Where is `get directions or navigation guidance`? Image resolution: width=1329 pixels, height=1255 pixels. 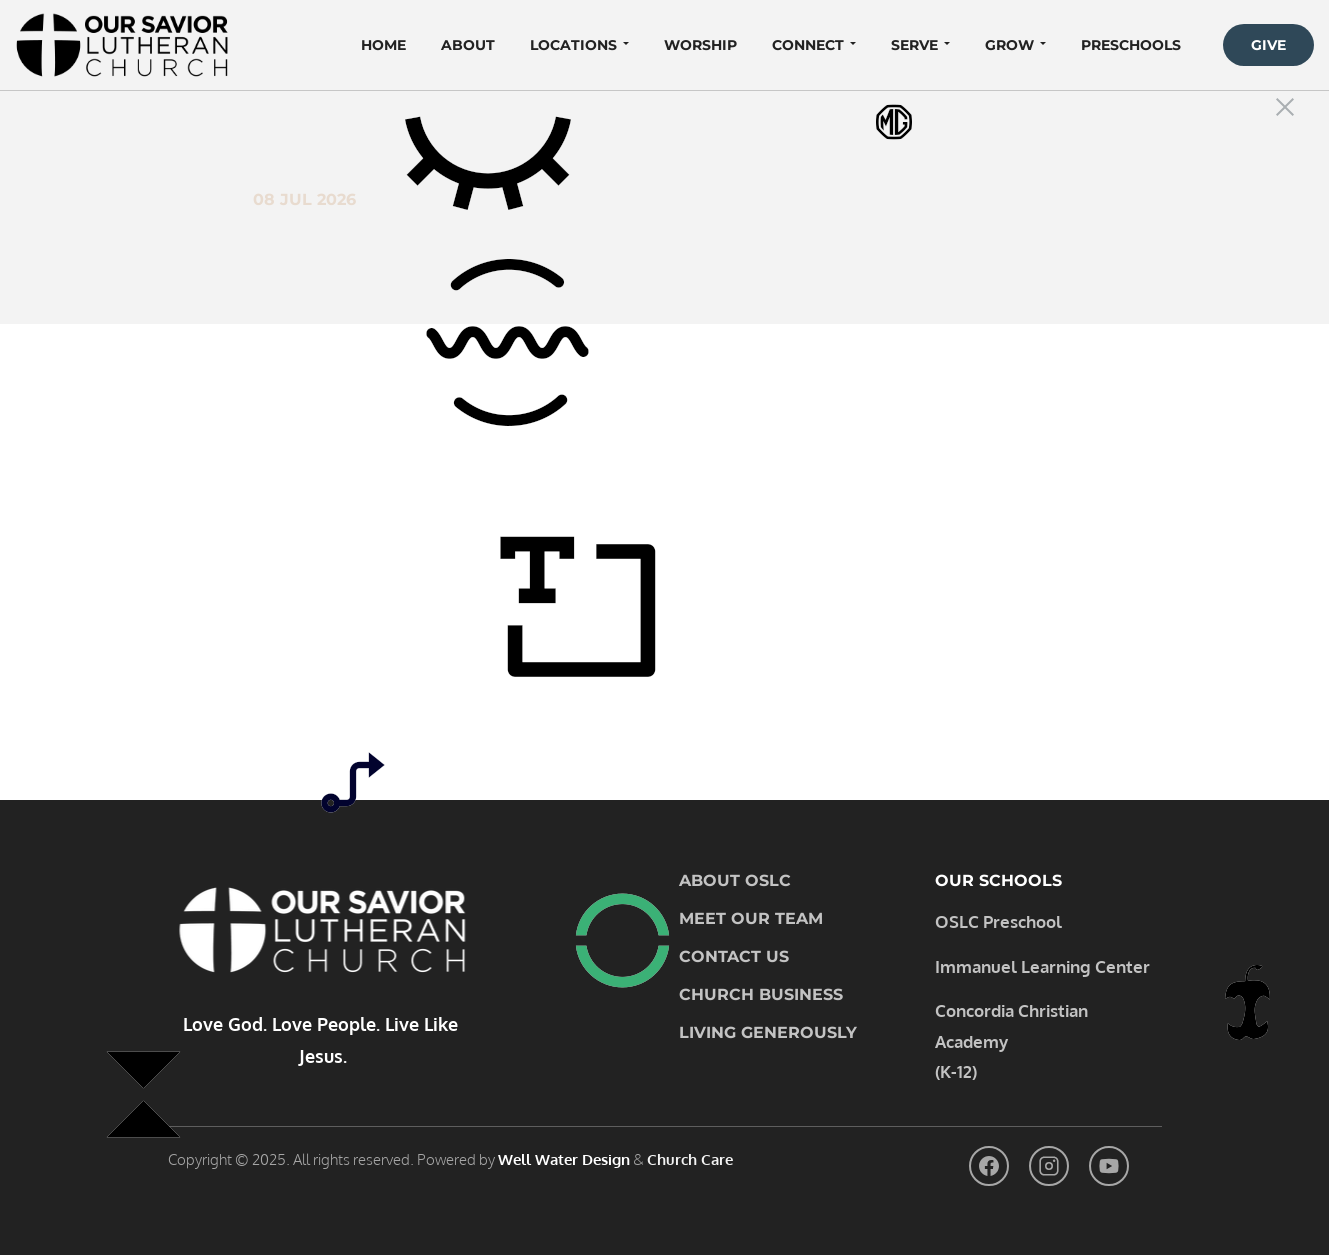
get directions or navigation guidance is located at coordinates (353, 784).